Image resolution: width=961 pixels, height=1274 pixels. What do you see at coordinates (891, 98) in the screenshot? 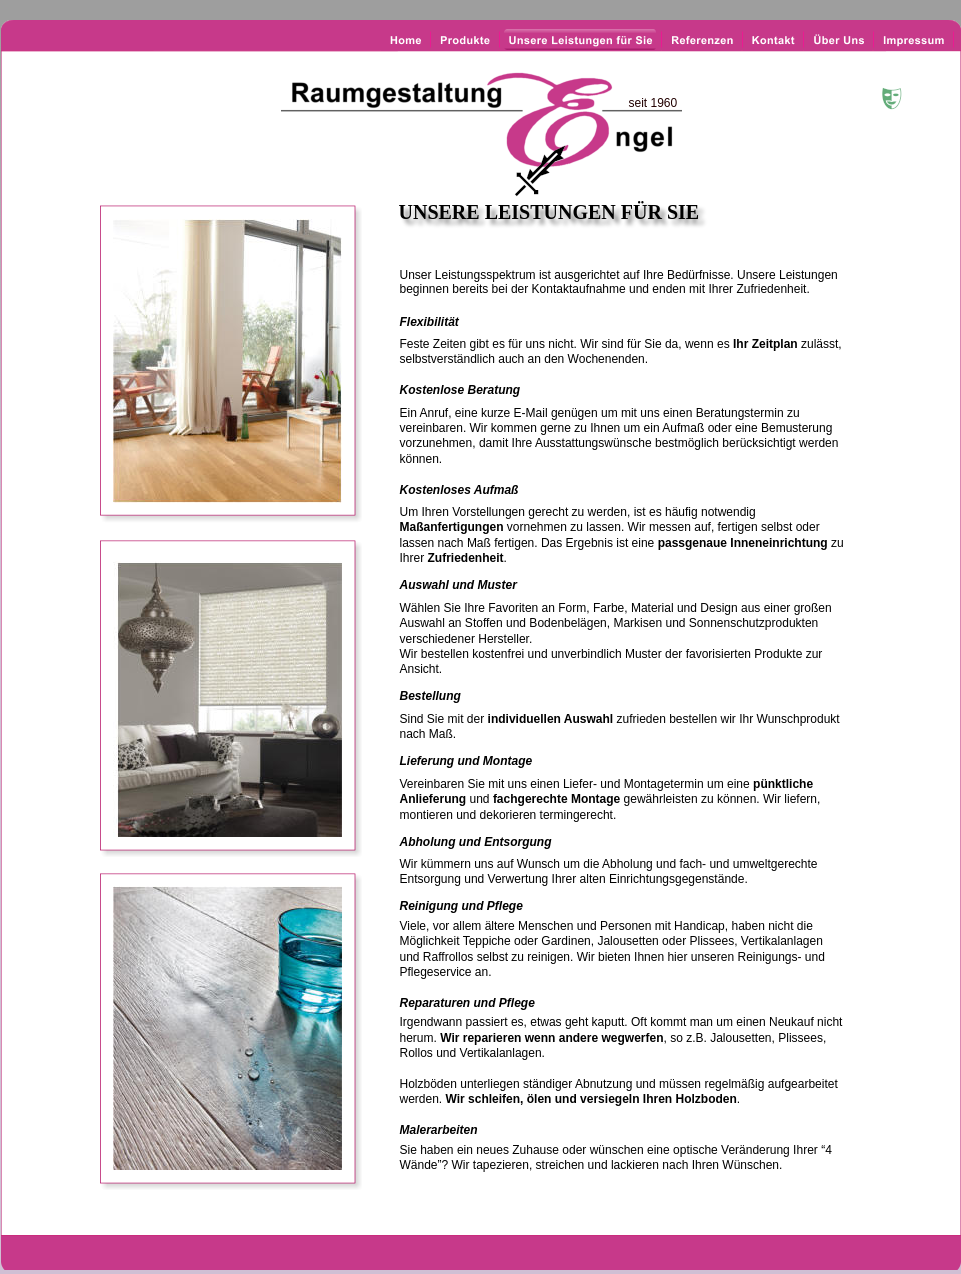
I see `toggle between theater or drama mode` at bounding box center [891, 98].